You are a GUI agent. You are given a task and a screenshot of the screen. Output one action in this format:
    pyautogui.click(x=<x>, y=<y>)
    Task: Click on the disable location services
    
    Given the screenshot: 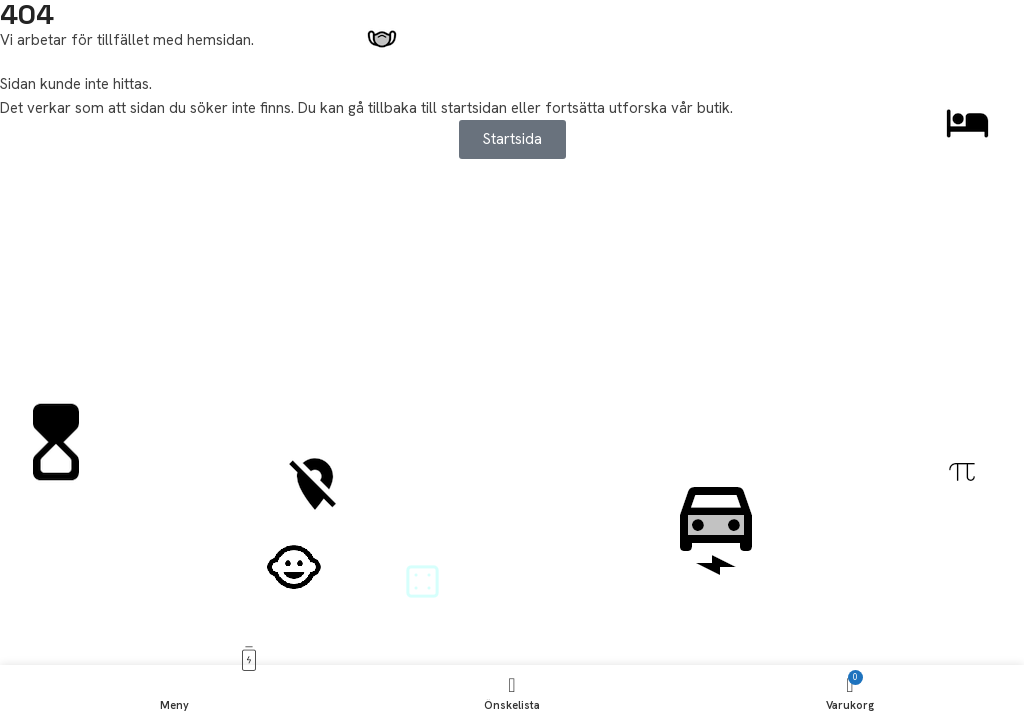 What is the action you would take?
    pyautogui.click(x=315, y=484)
    